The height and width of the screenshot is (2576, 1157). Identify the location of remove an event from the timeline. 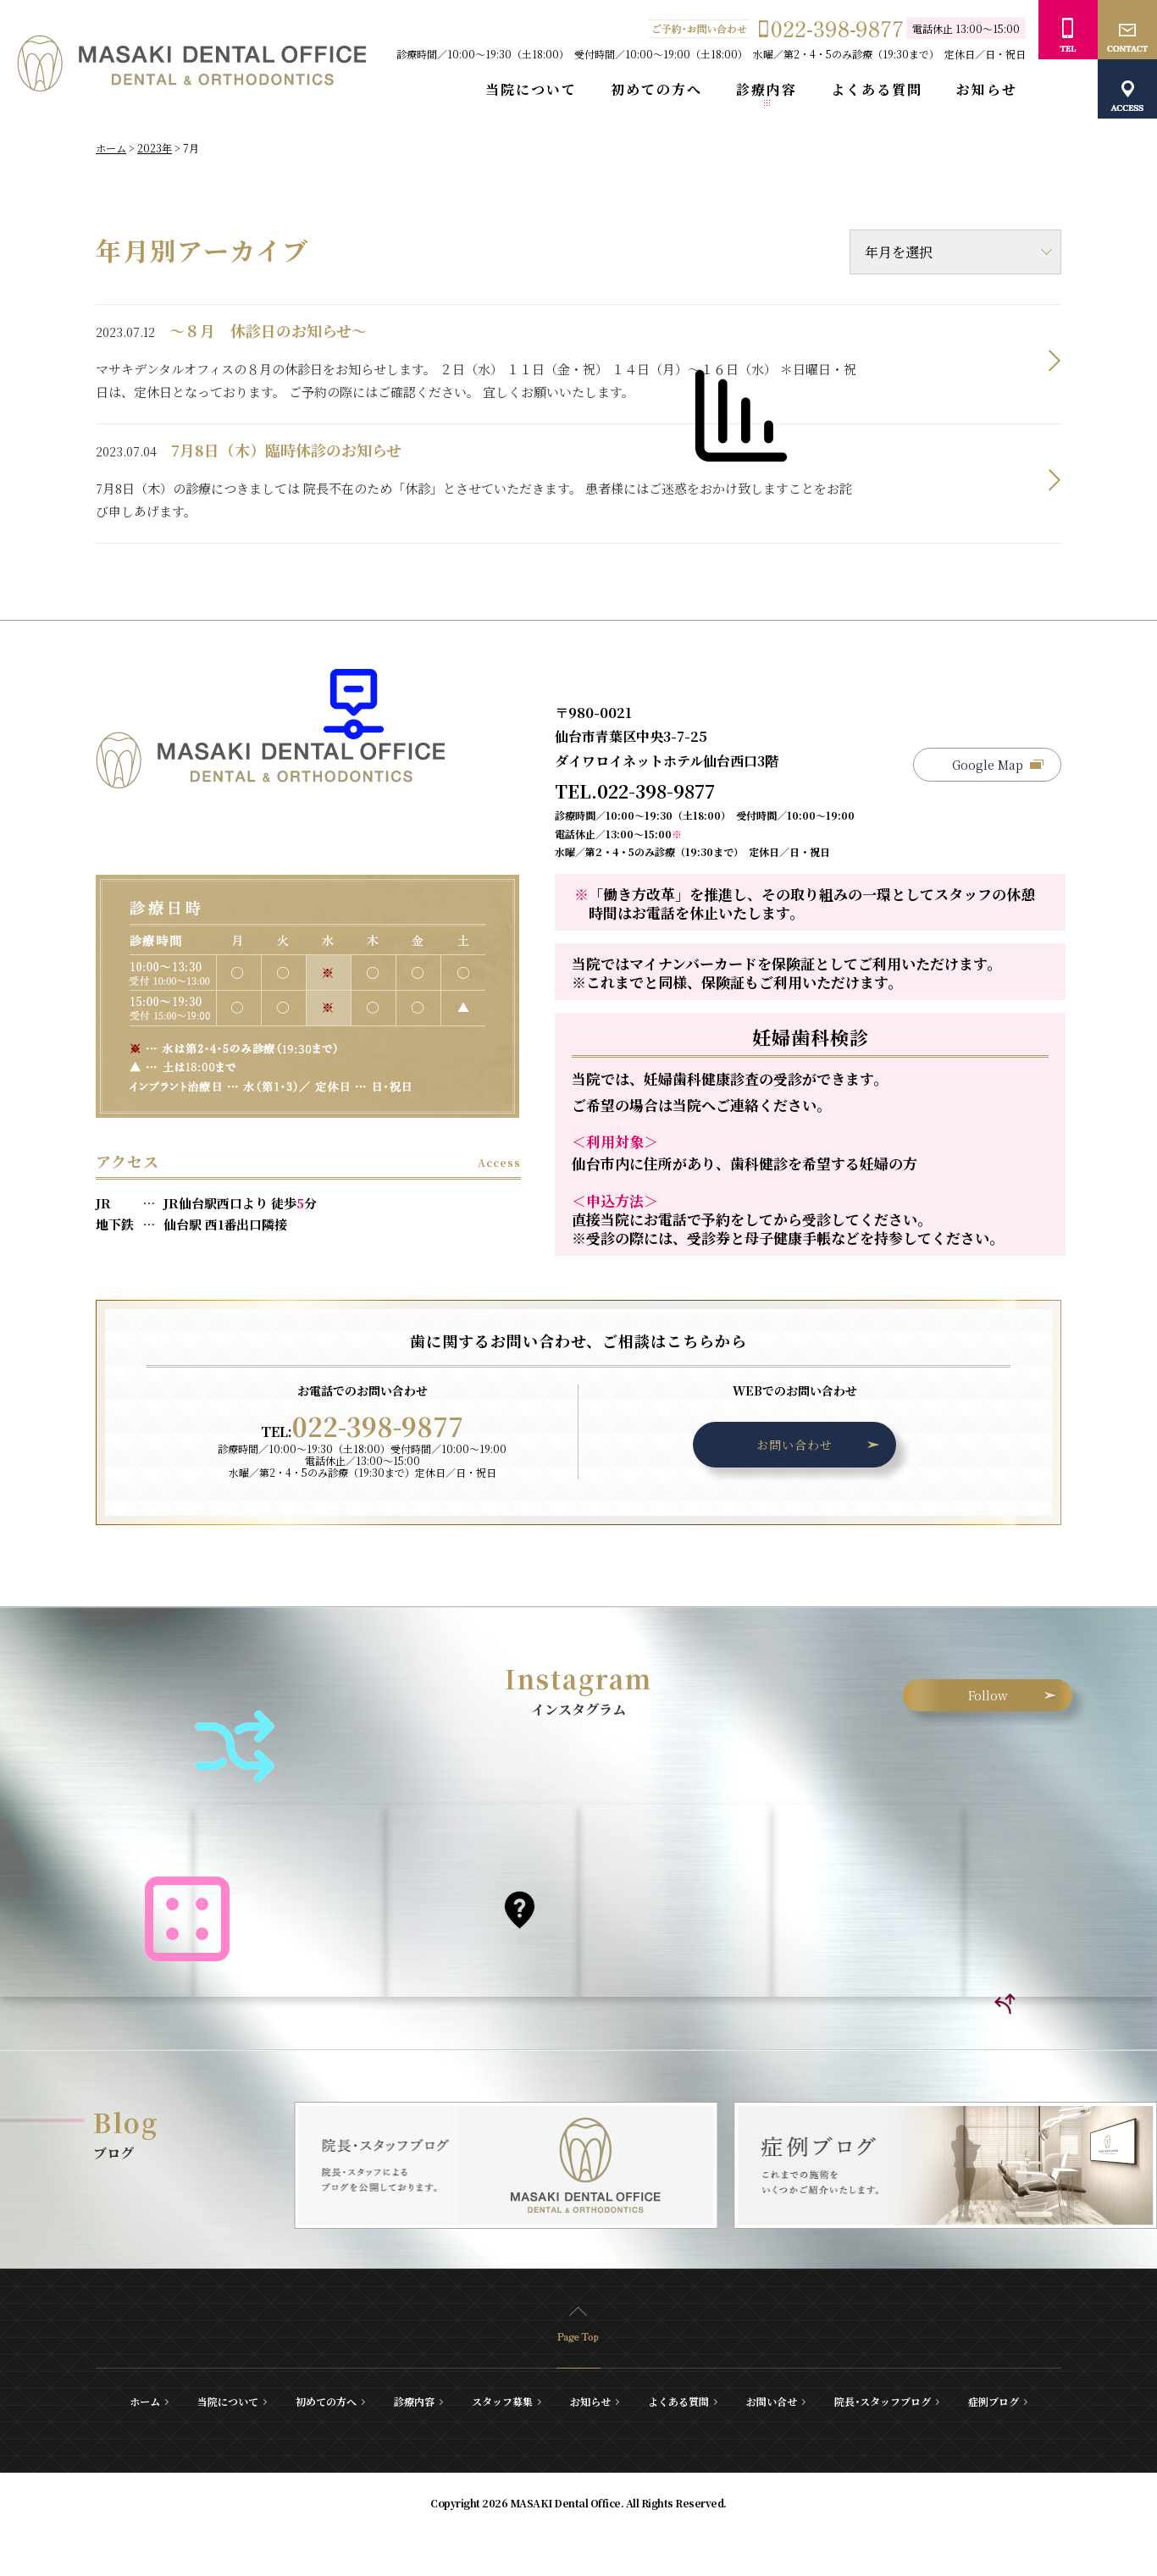
(353, 702).